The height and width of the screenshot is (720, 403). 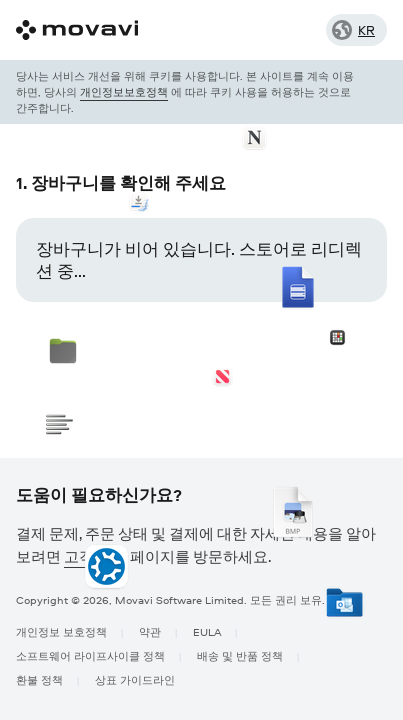 I want to click on open notion app, so click(x=254, y=137).